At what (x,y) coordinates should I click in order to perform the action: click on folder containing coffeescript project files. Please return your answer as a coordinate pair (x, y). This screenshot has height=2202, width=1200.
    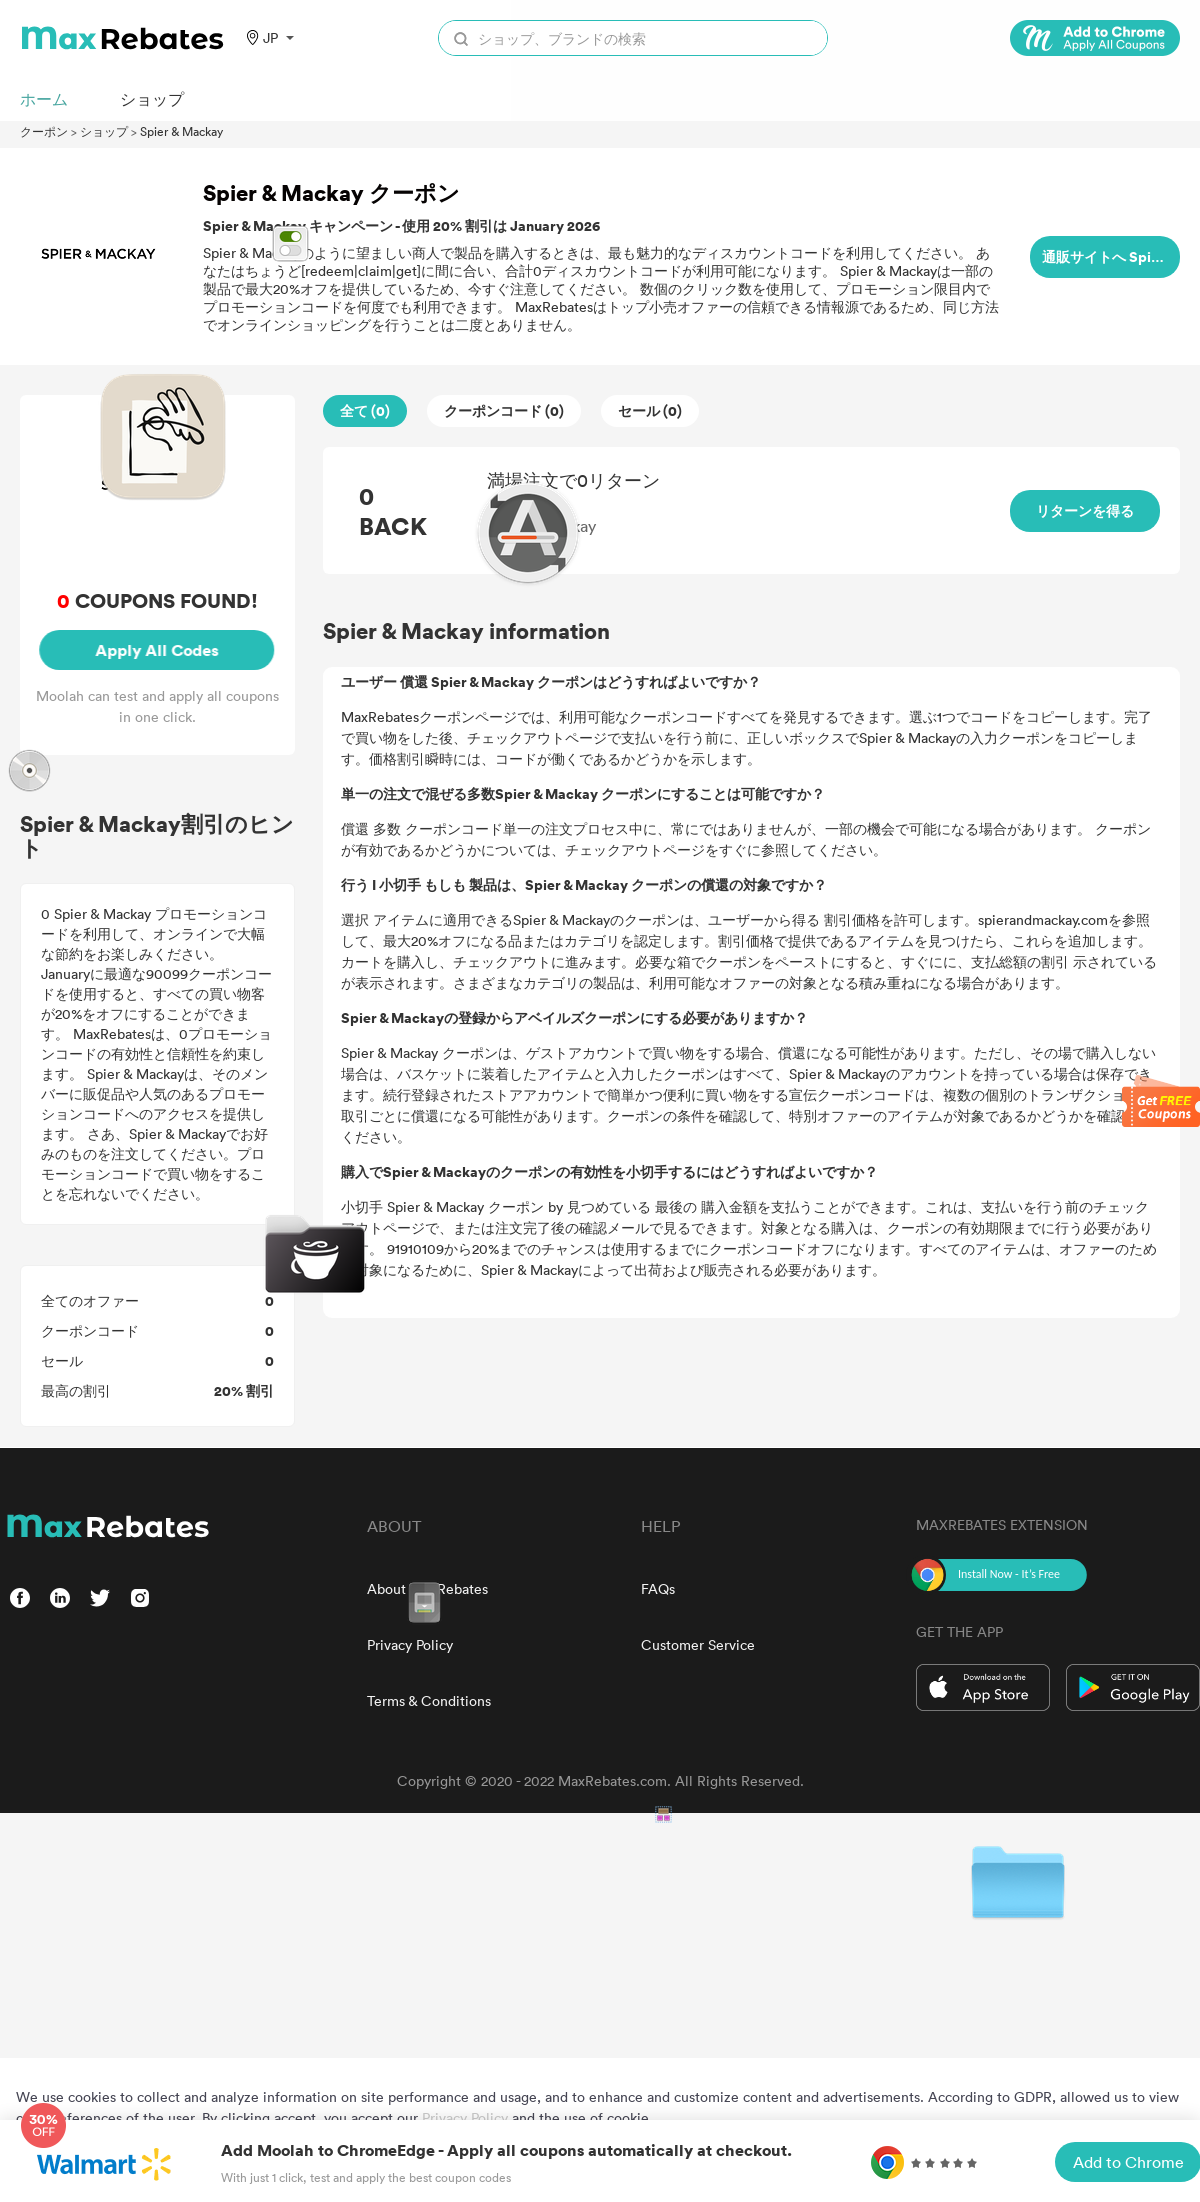
    Looking at the image, I should click on (314, 1256).